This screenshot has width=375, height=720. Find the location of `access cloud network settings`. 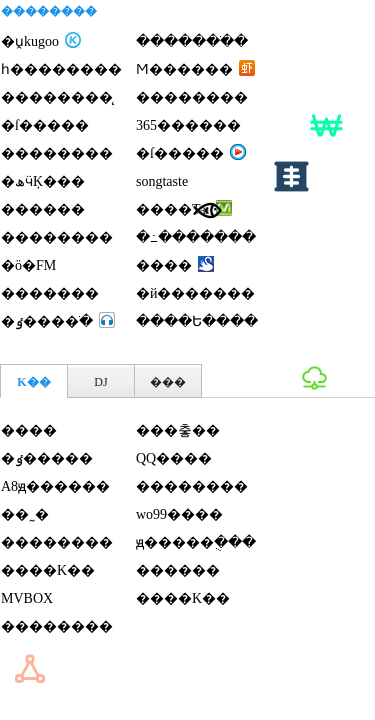

access cloud network settings is located at coordinates (314, 377).